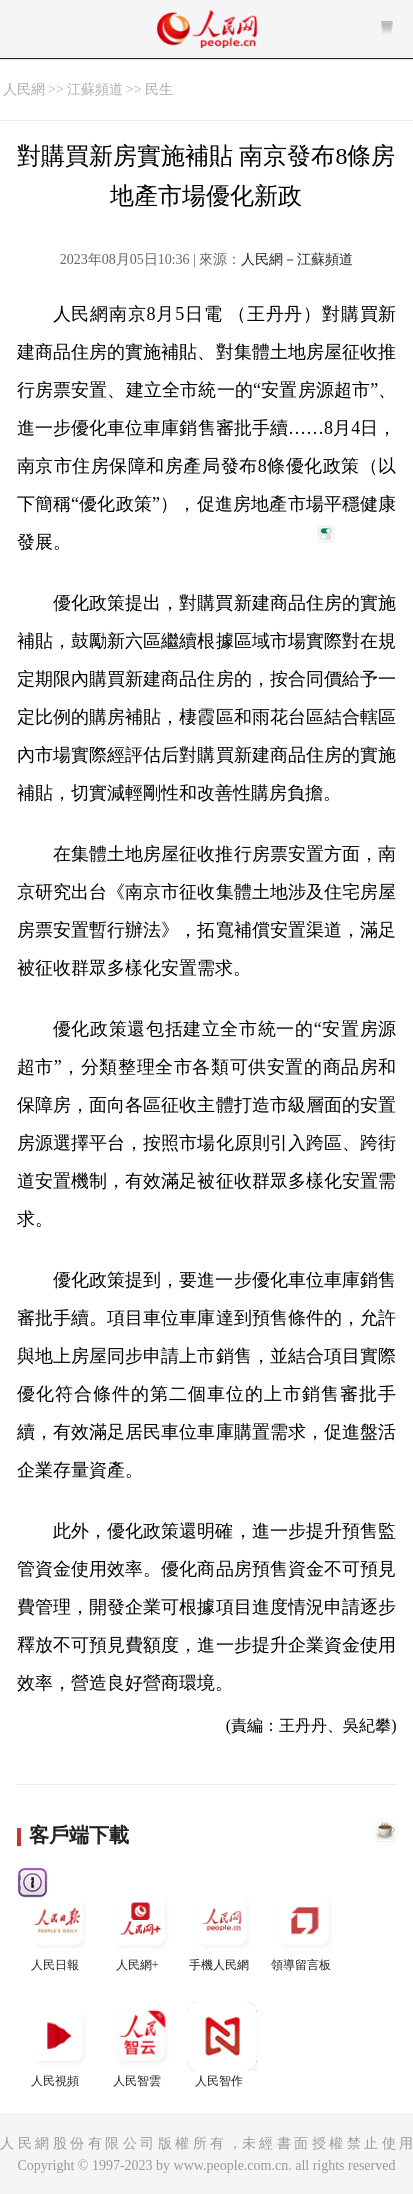 This screenshot has height=2194, width=413. I want to click on open gnome tweaks to customize desktop settings, so click(326, 534).